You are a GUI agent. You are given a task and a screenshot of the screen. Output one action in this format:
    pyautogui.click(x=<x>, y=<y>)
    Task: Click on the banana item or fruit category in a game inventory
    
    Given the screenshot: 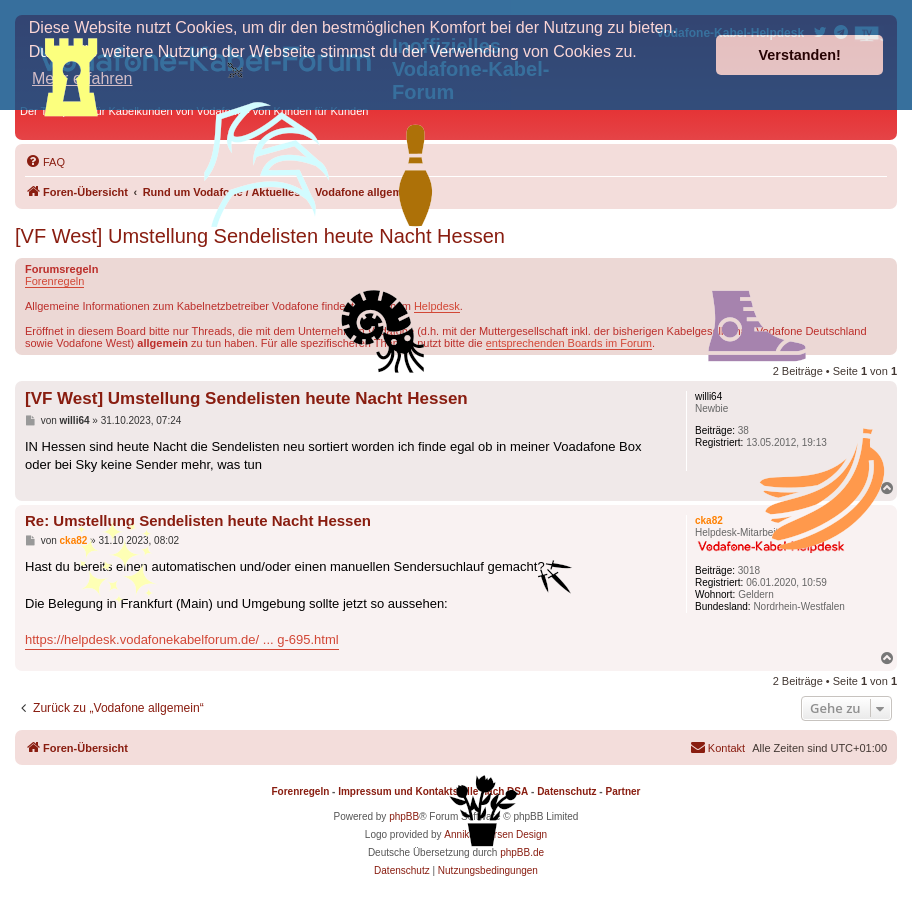 What is the action you would take?
    pyautogui.click(x=822, y=489)
    